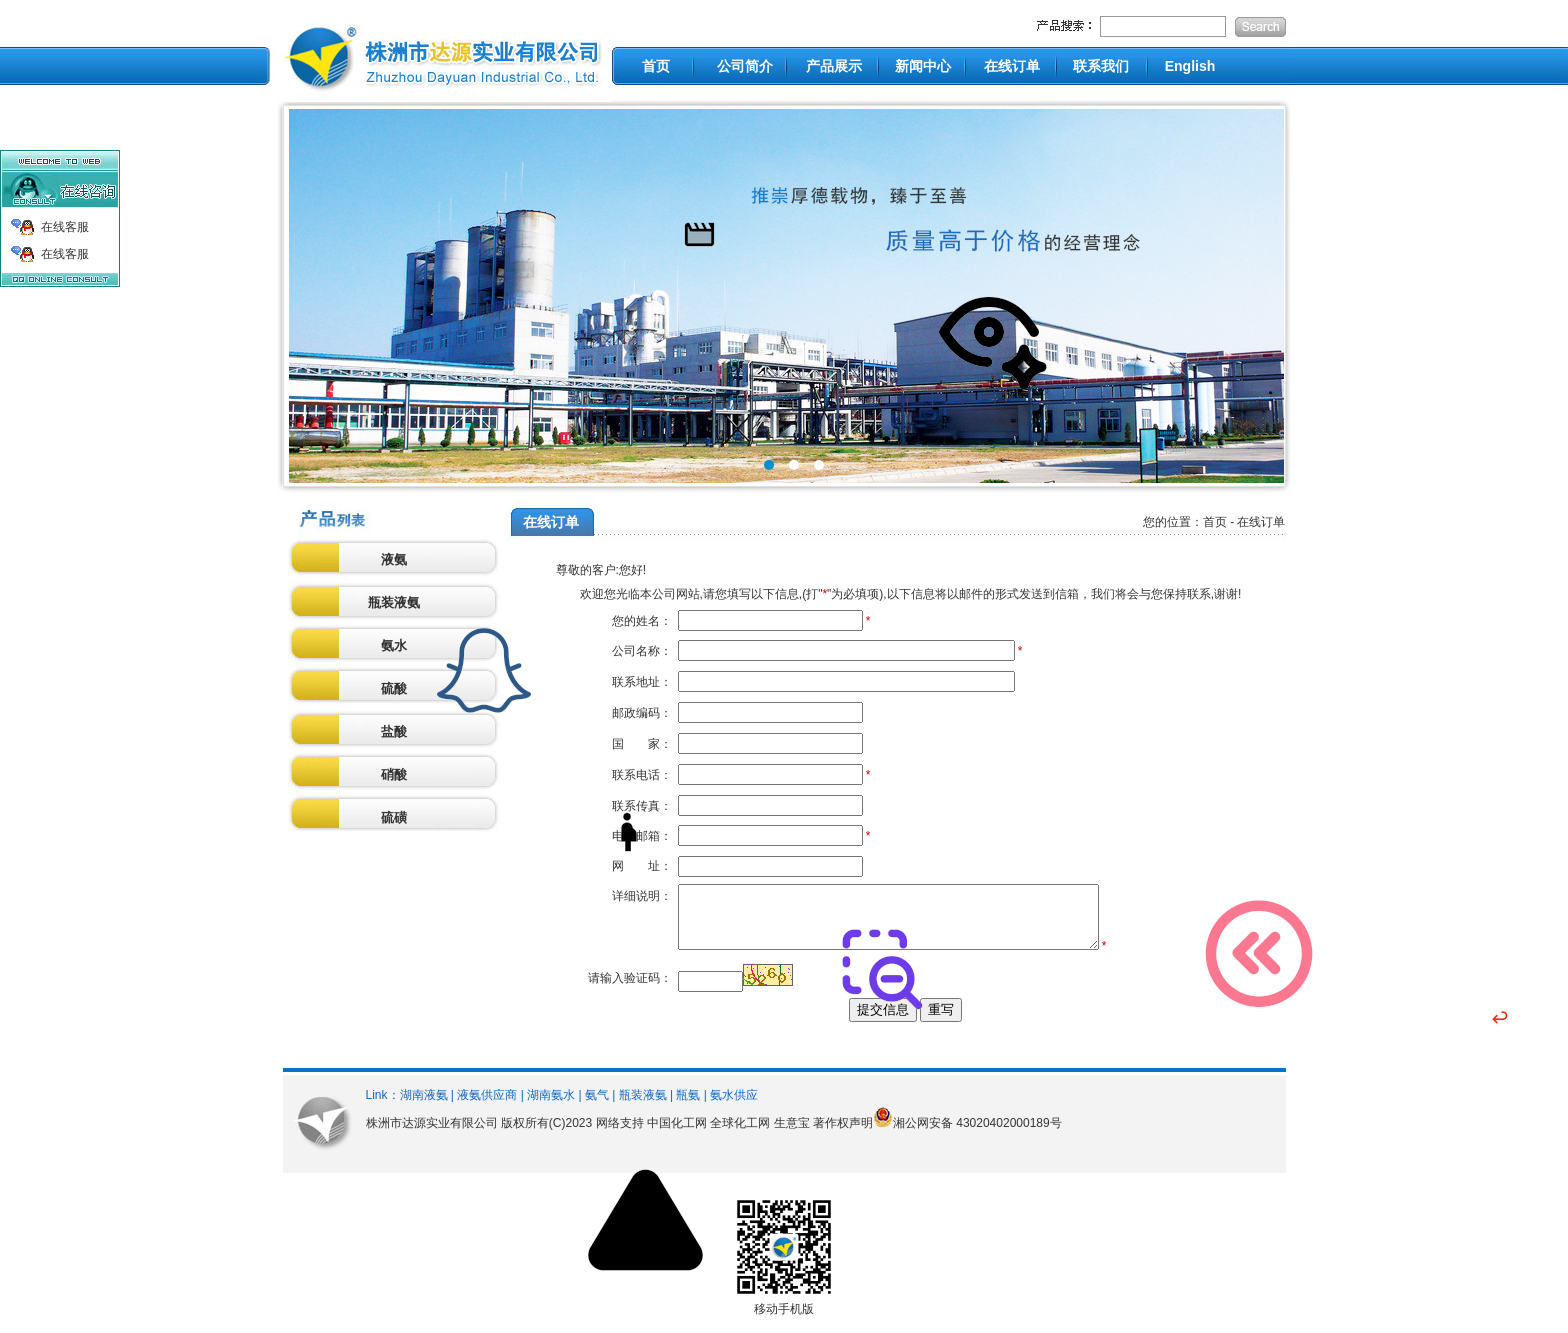  Describe the element at coordinates (1259, 953) in the screenshot. I see `go back to the previous section` at that location.